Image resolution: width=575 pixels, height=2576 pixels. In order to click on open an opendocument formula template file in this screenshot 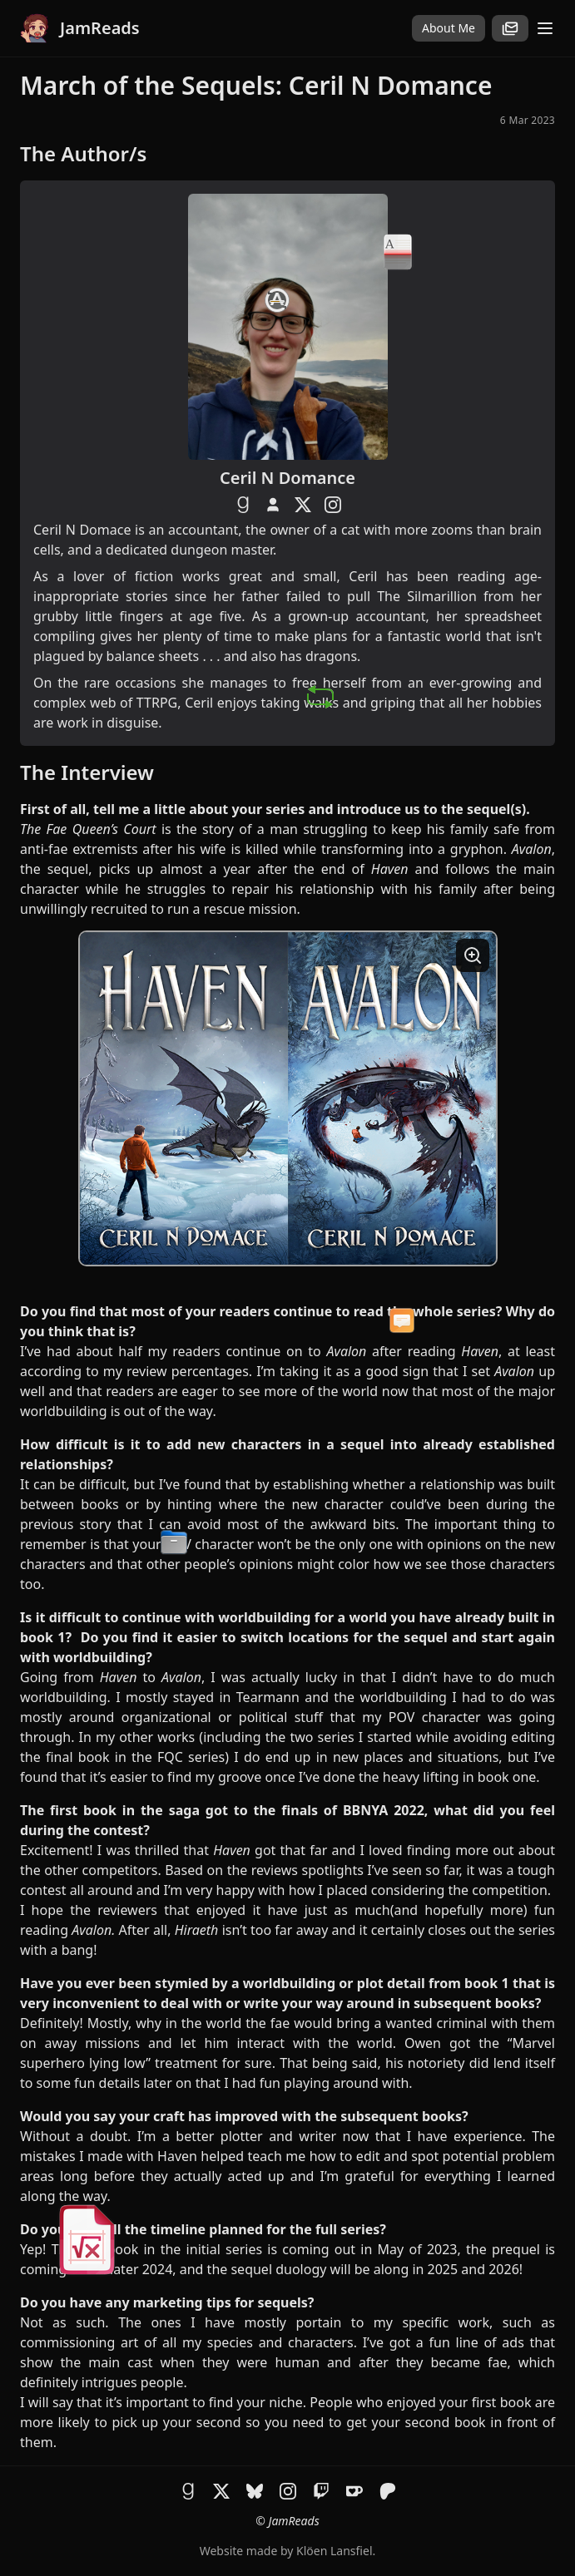, I will do `click(87, 2239)`.